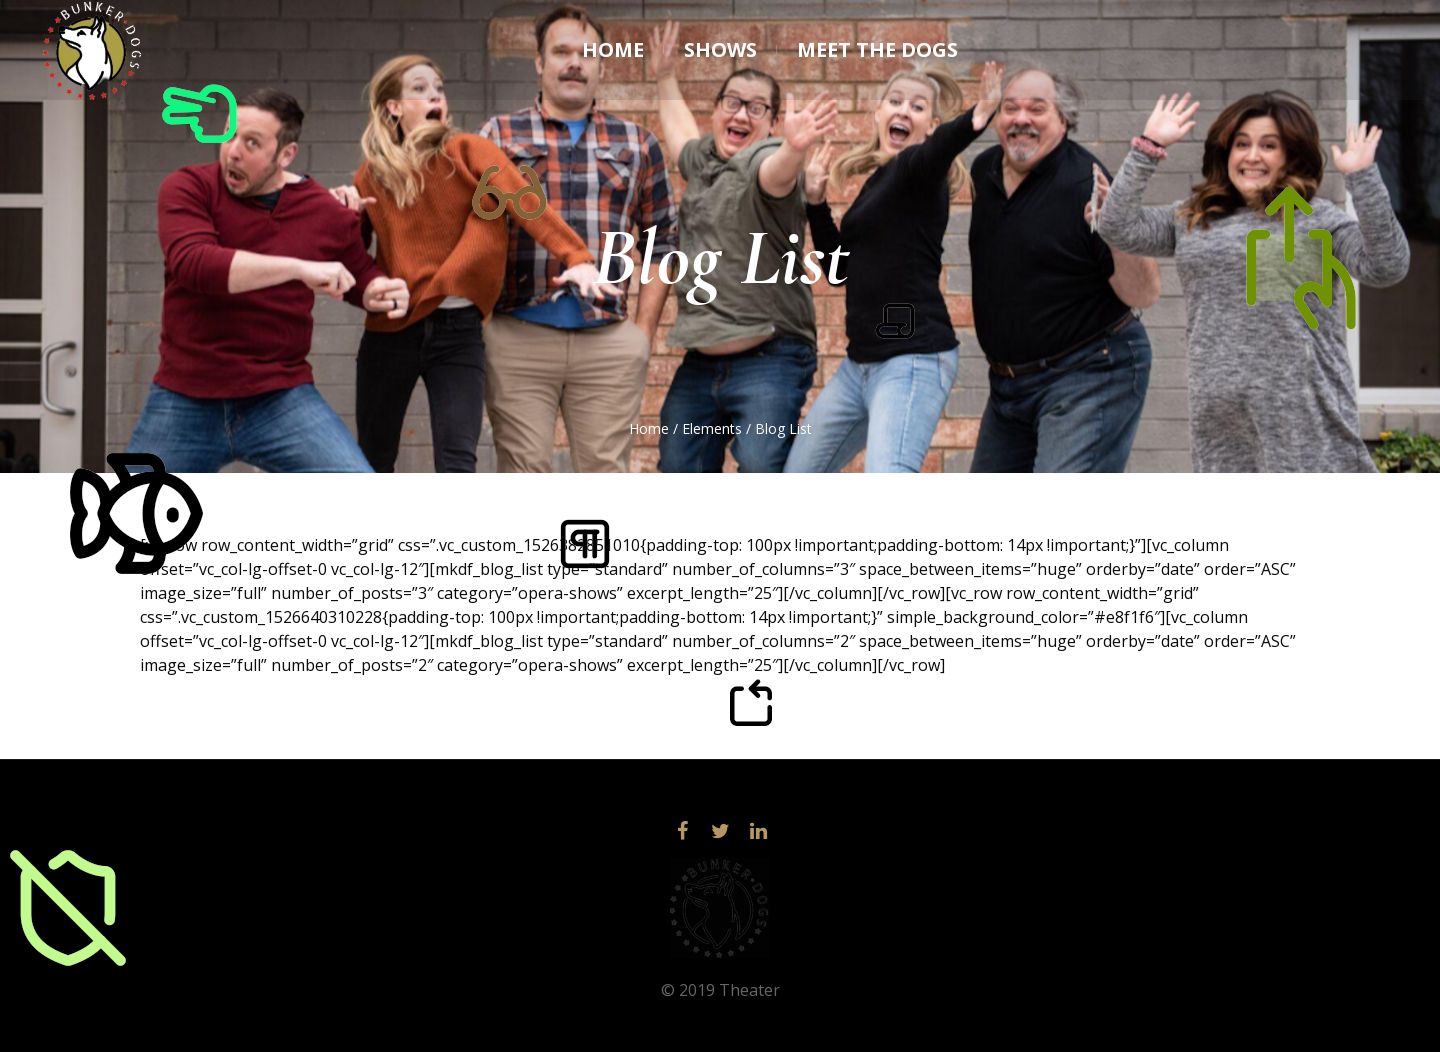 The height and width of the screenshot is (1052, 1440). I want to click on view or edit scripts, so click(895, 321).